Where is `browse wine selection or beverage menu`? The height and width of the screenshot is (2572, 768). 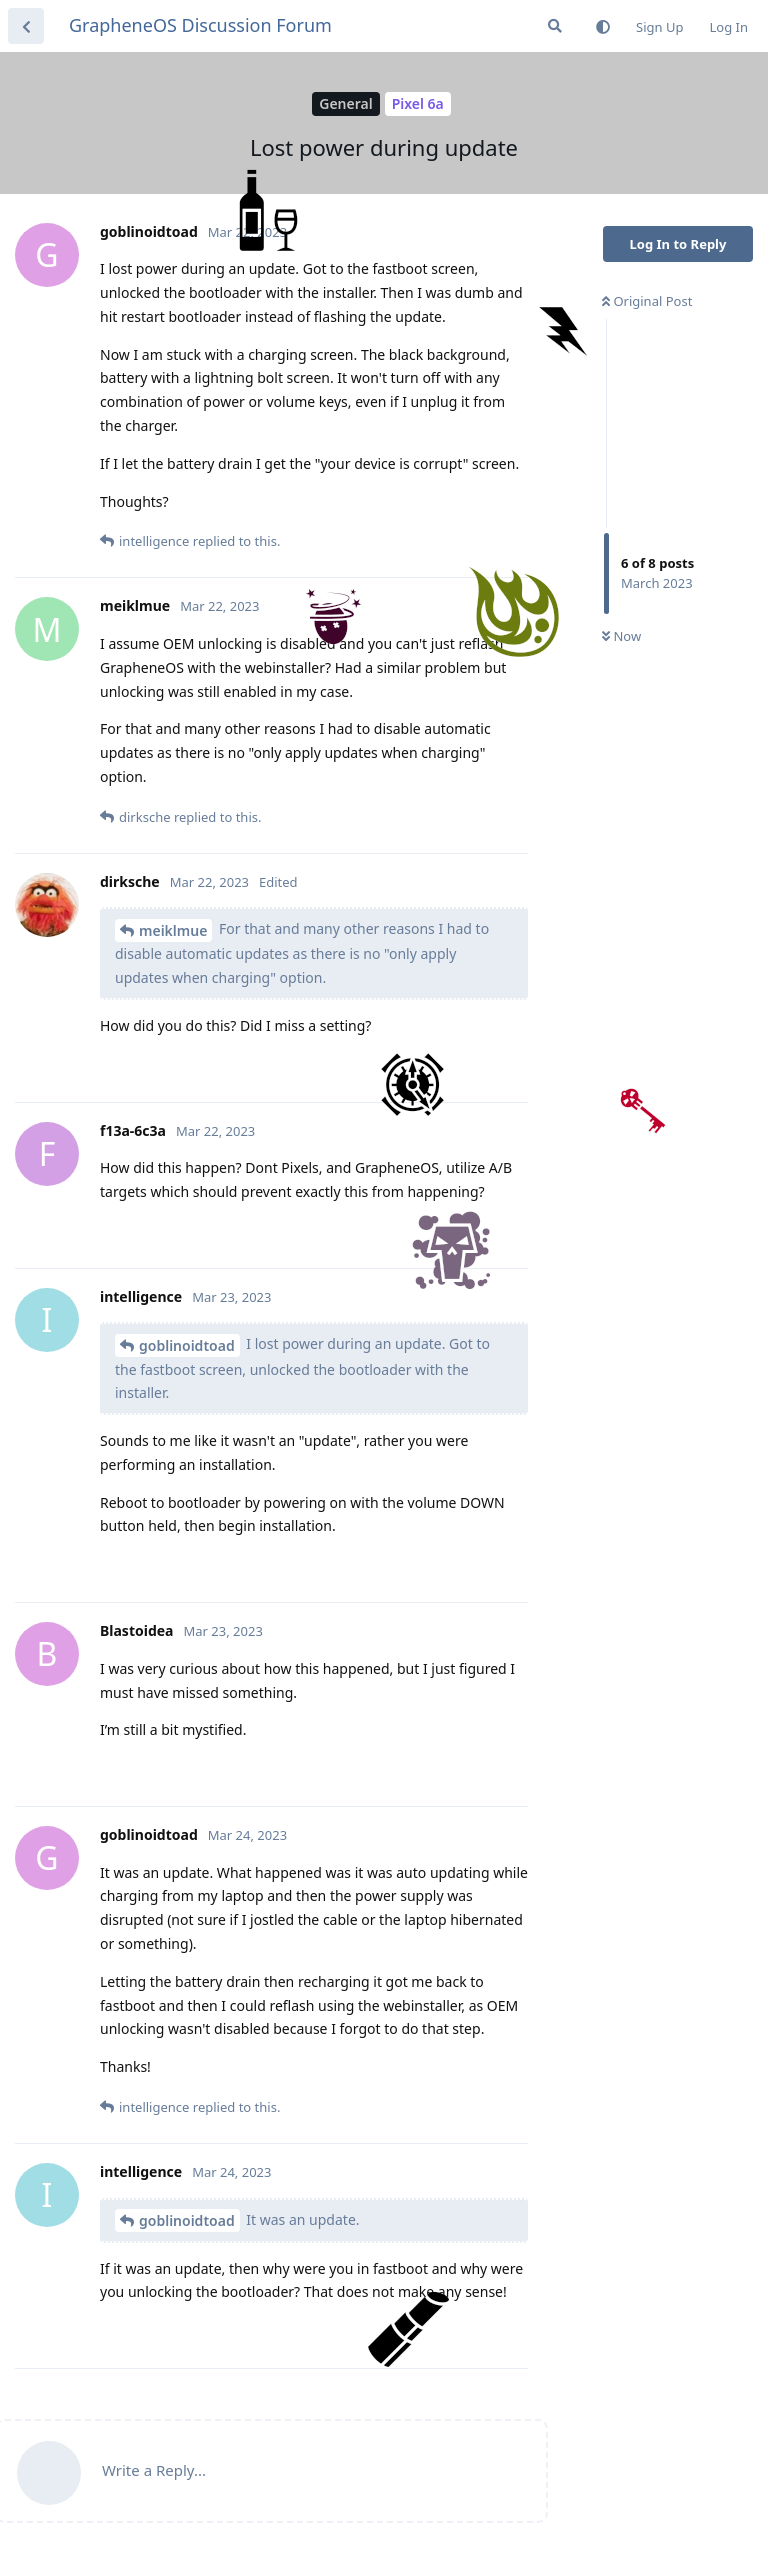
browse wine selection or beverage menu is located at coordinates (268, 209).